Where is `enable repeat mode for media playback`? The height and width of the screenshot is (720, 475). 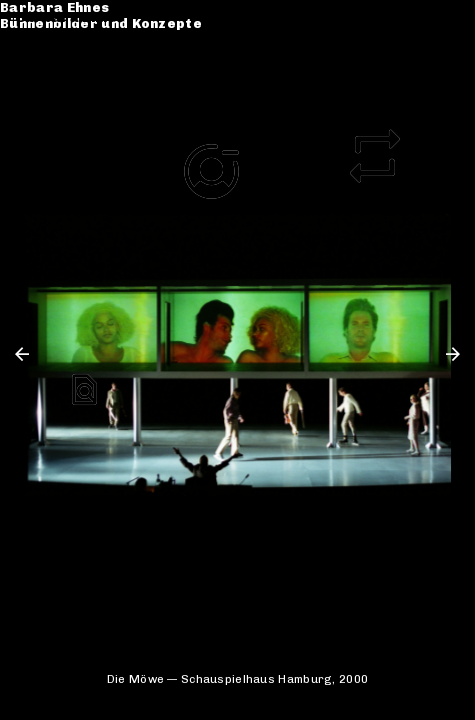
enable repeat mode for media playback is located at coordinates (375, 156).